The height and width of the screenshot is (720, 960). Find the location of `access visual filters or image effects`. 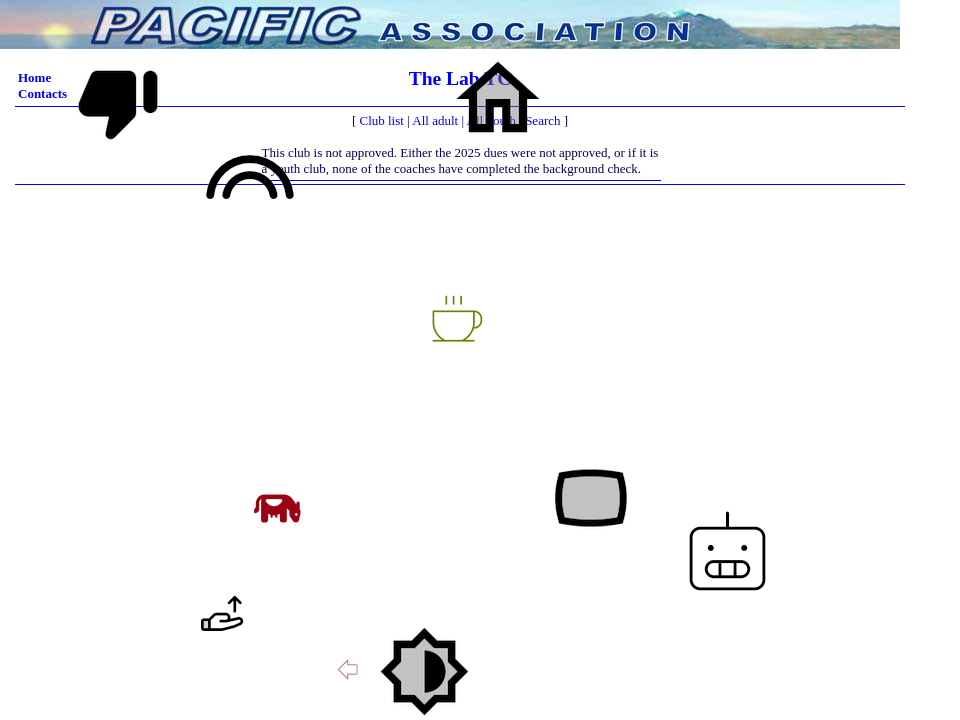

access visual filters or image effects is located at coordinates (250, 179).